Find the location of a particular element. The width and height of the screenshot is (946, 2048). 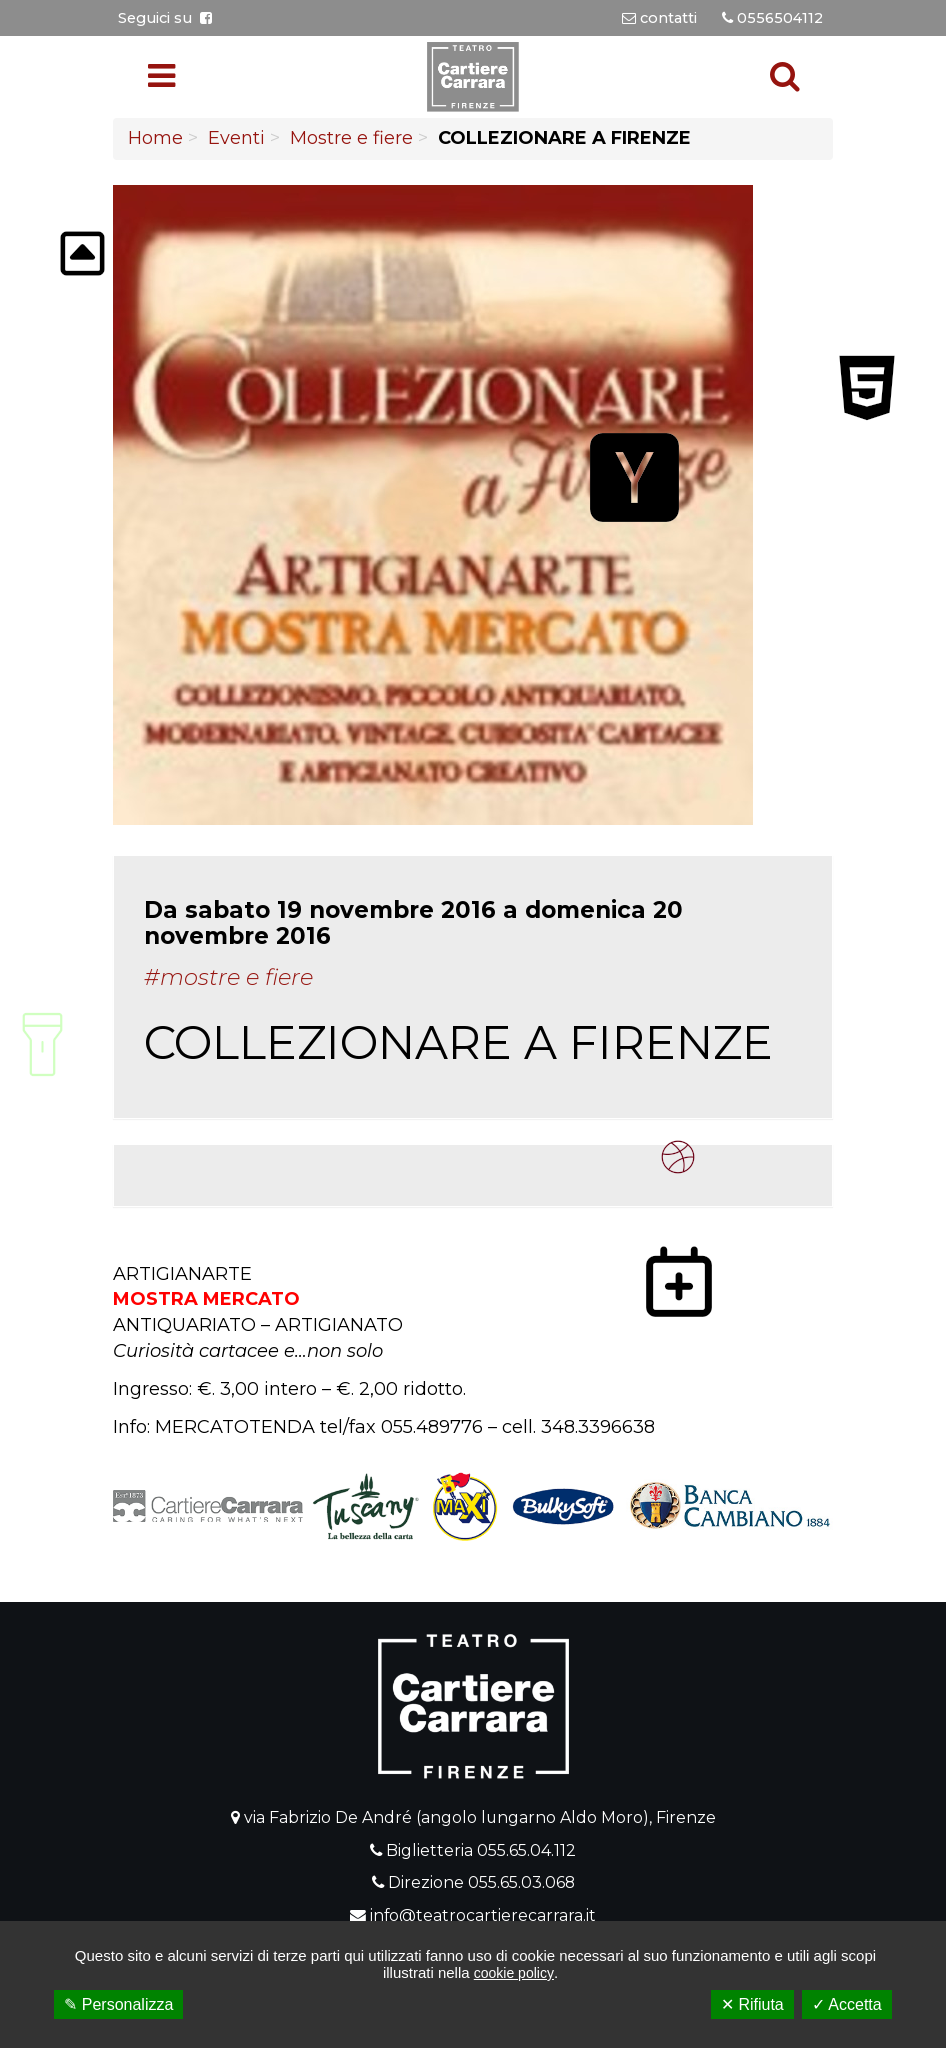

toggle flashlight on or off is located at coordinates (42, 1044).